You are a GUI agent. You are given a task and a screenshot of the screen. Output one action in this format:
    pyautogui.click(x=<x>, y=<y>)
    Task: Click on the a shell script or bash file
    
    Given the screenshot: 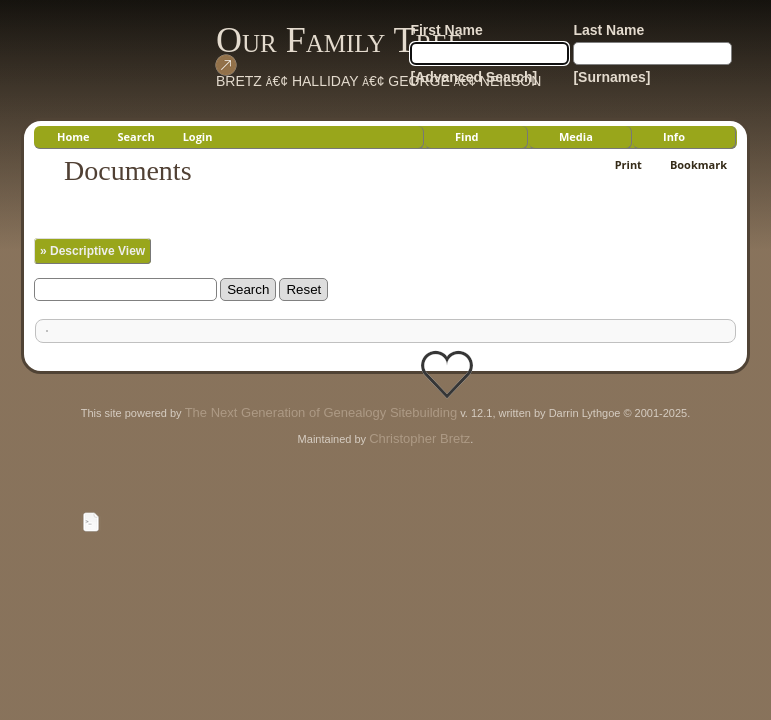 What is the action you would take?
    pyautogui.click(x=91, y=522)
    